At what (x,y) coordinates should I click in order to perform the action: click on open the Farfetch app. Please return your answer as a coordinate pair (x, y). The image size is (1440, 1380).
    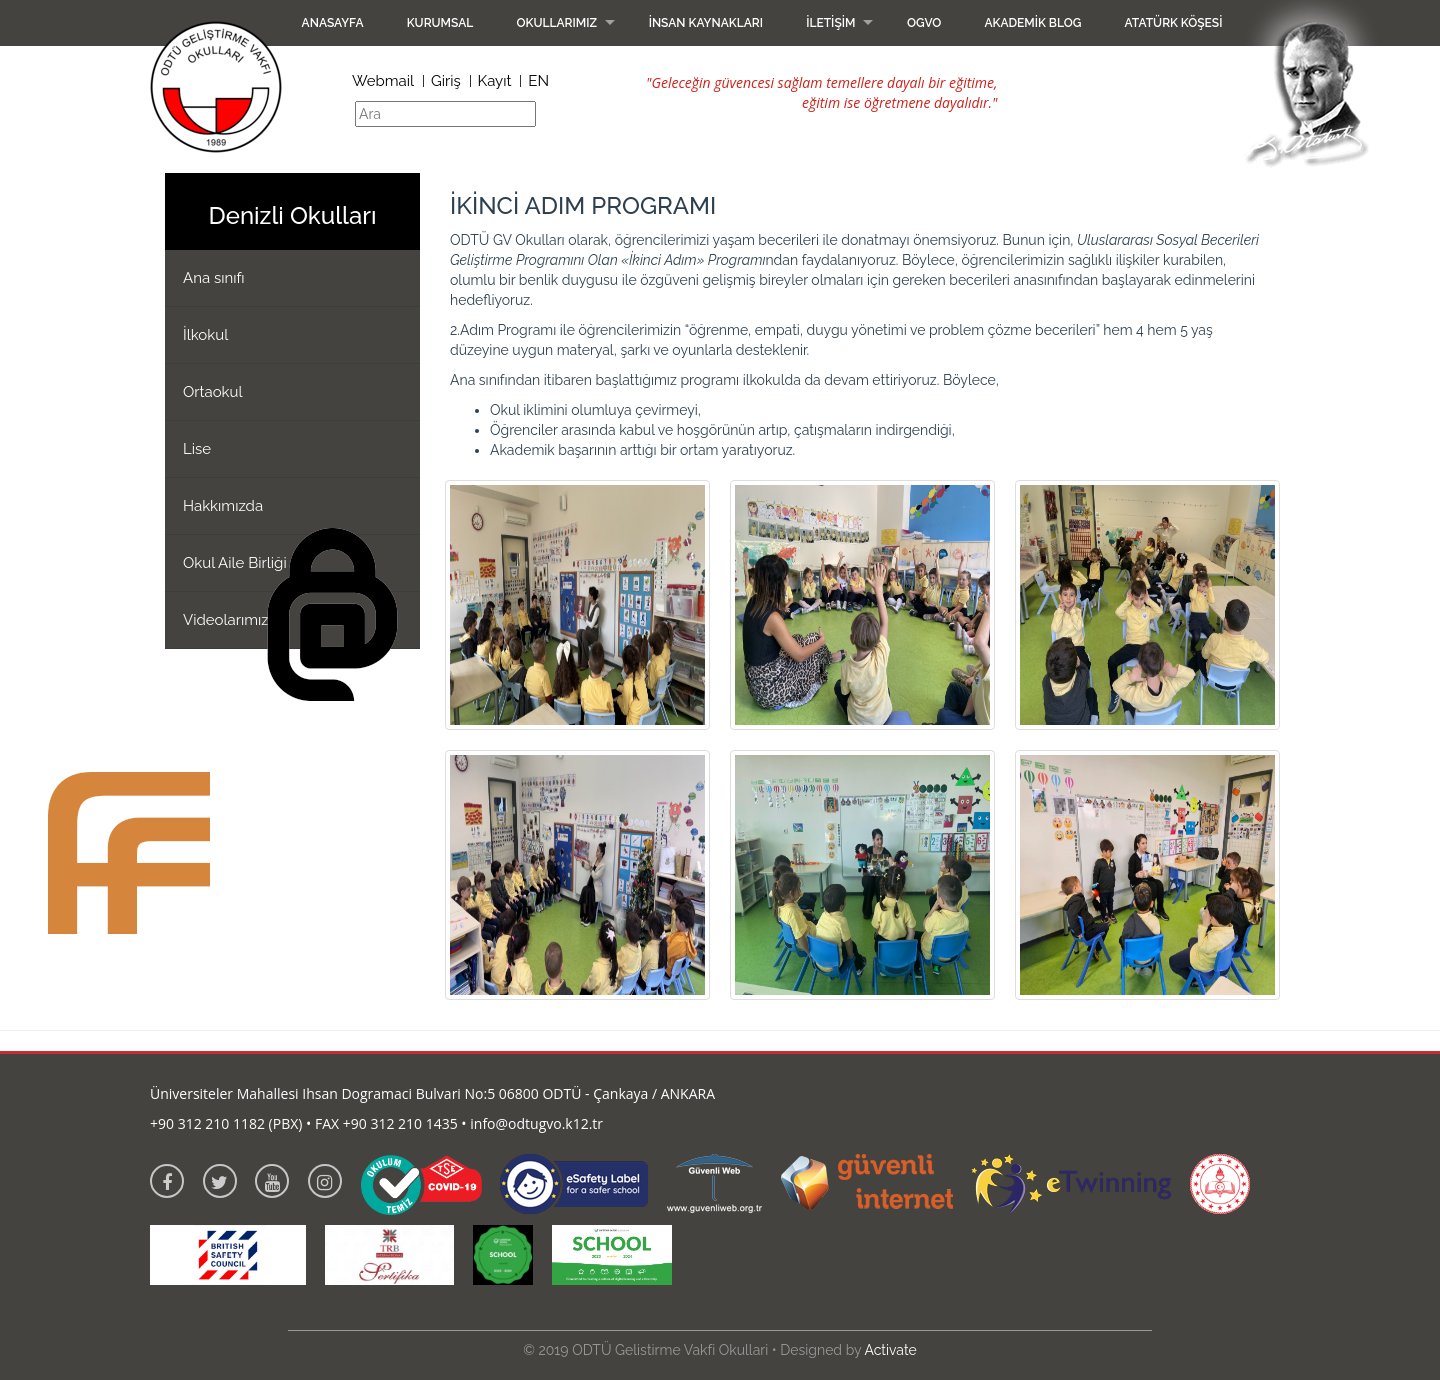
    Looking at the image, I should click on (129, 853).